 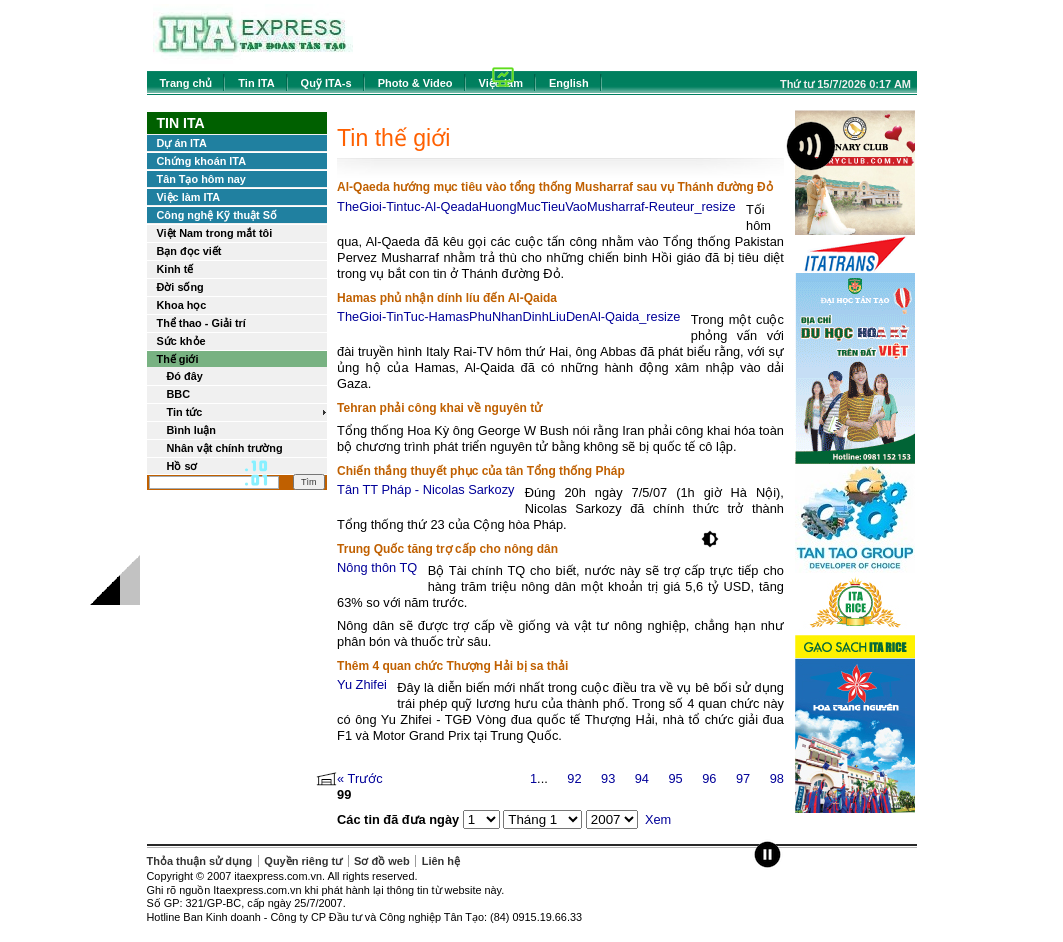 I want to click on pause media playback, so click(x=767, y=854).